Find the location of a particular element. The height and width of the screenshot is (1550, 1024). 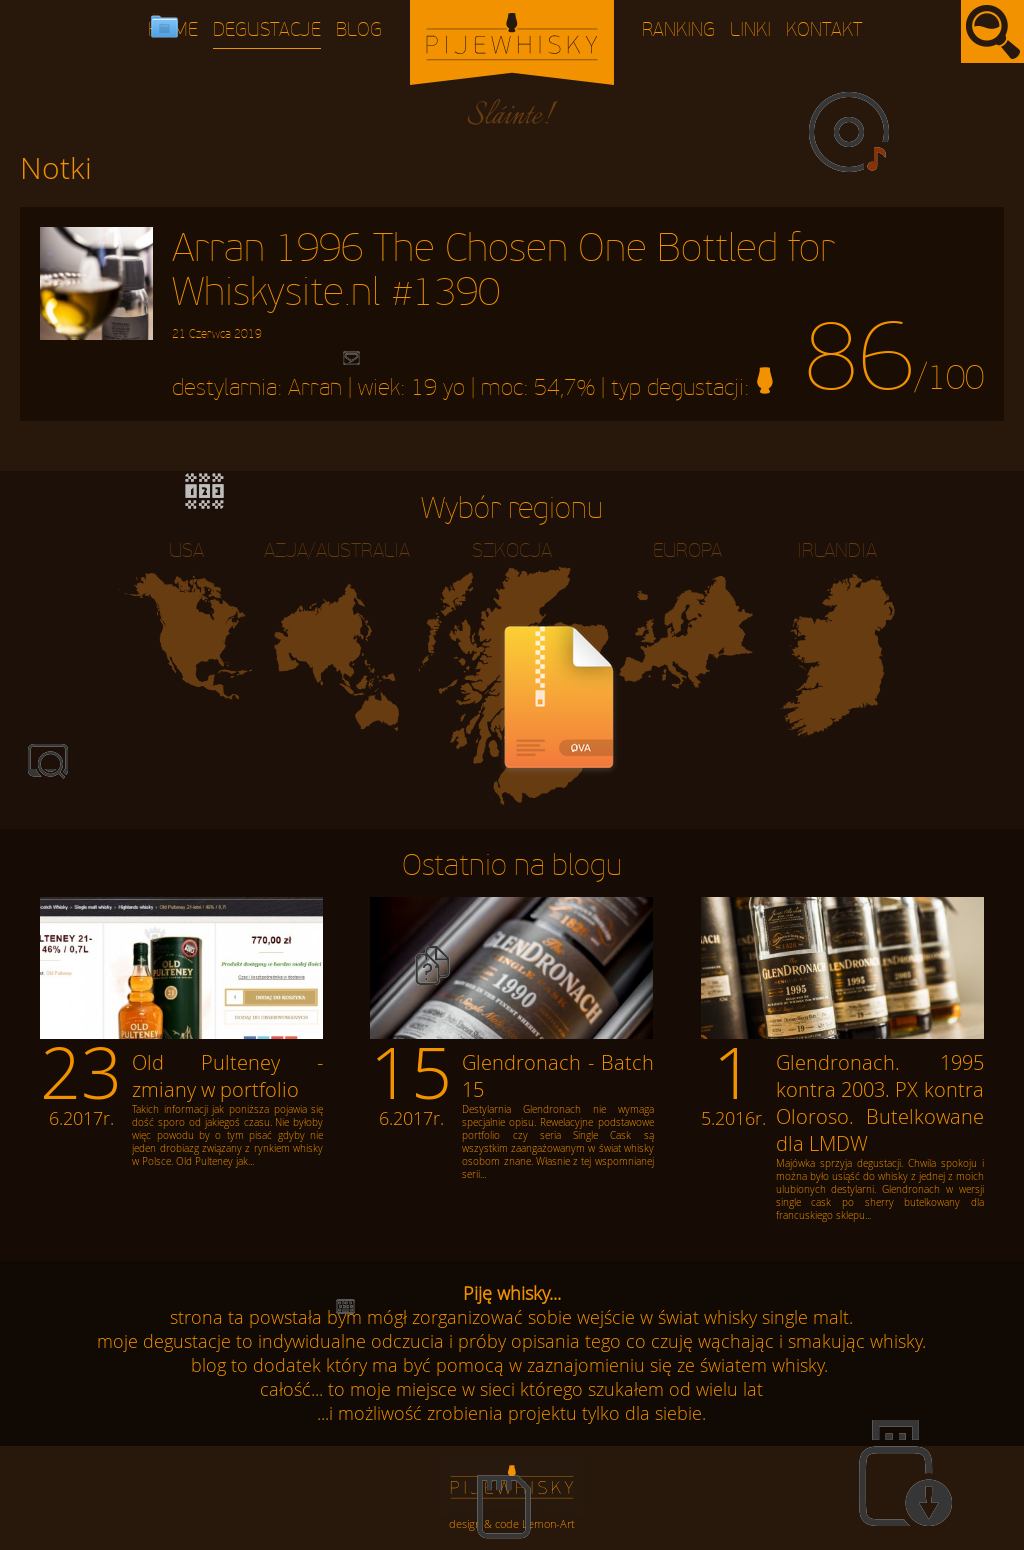

access removable storage device is located at coordinates (501, 1504).